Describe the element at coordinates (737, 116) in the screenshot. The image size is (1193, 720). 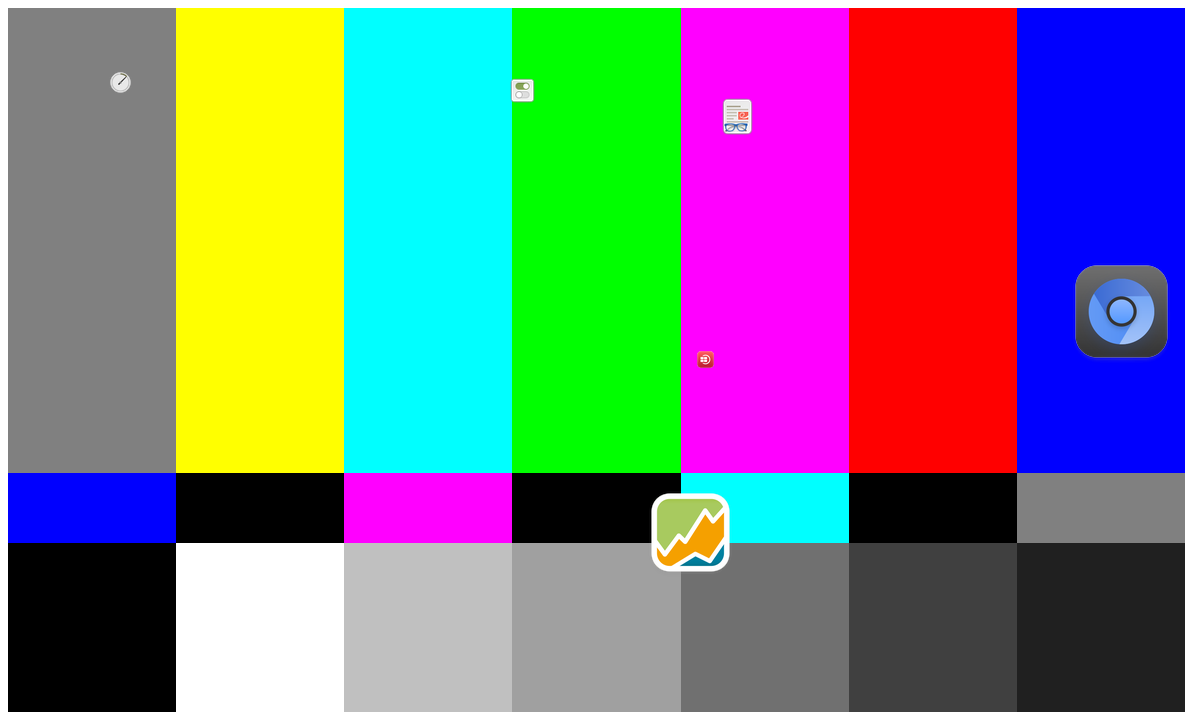
I see `open evince document viewer` at that location.